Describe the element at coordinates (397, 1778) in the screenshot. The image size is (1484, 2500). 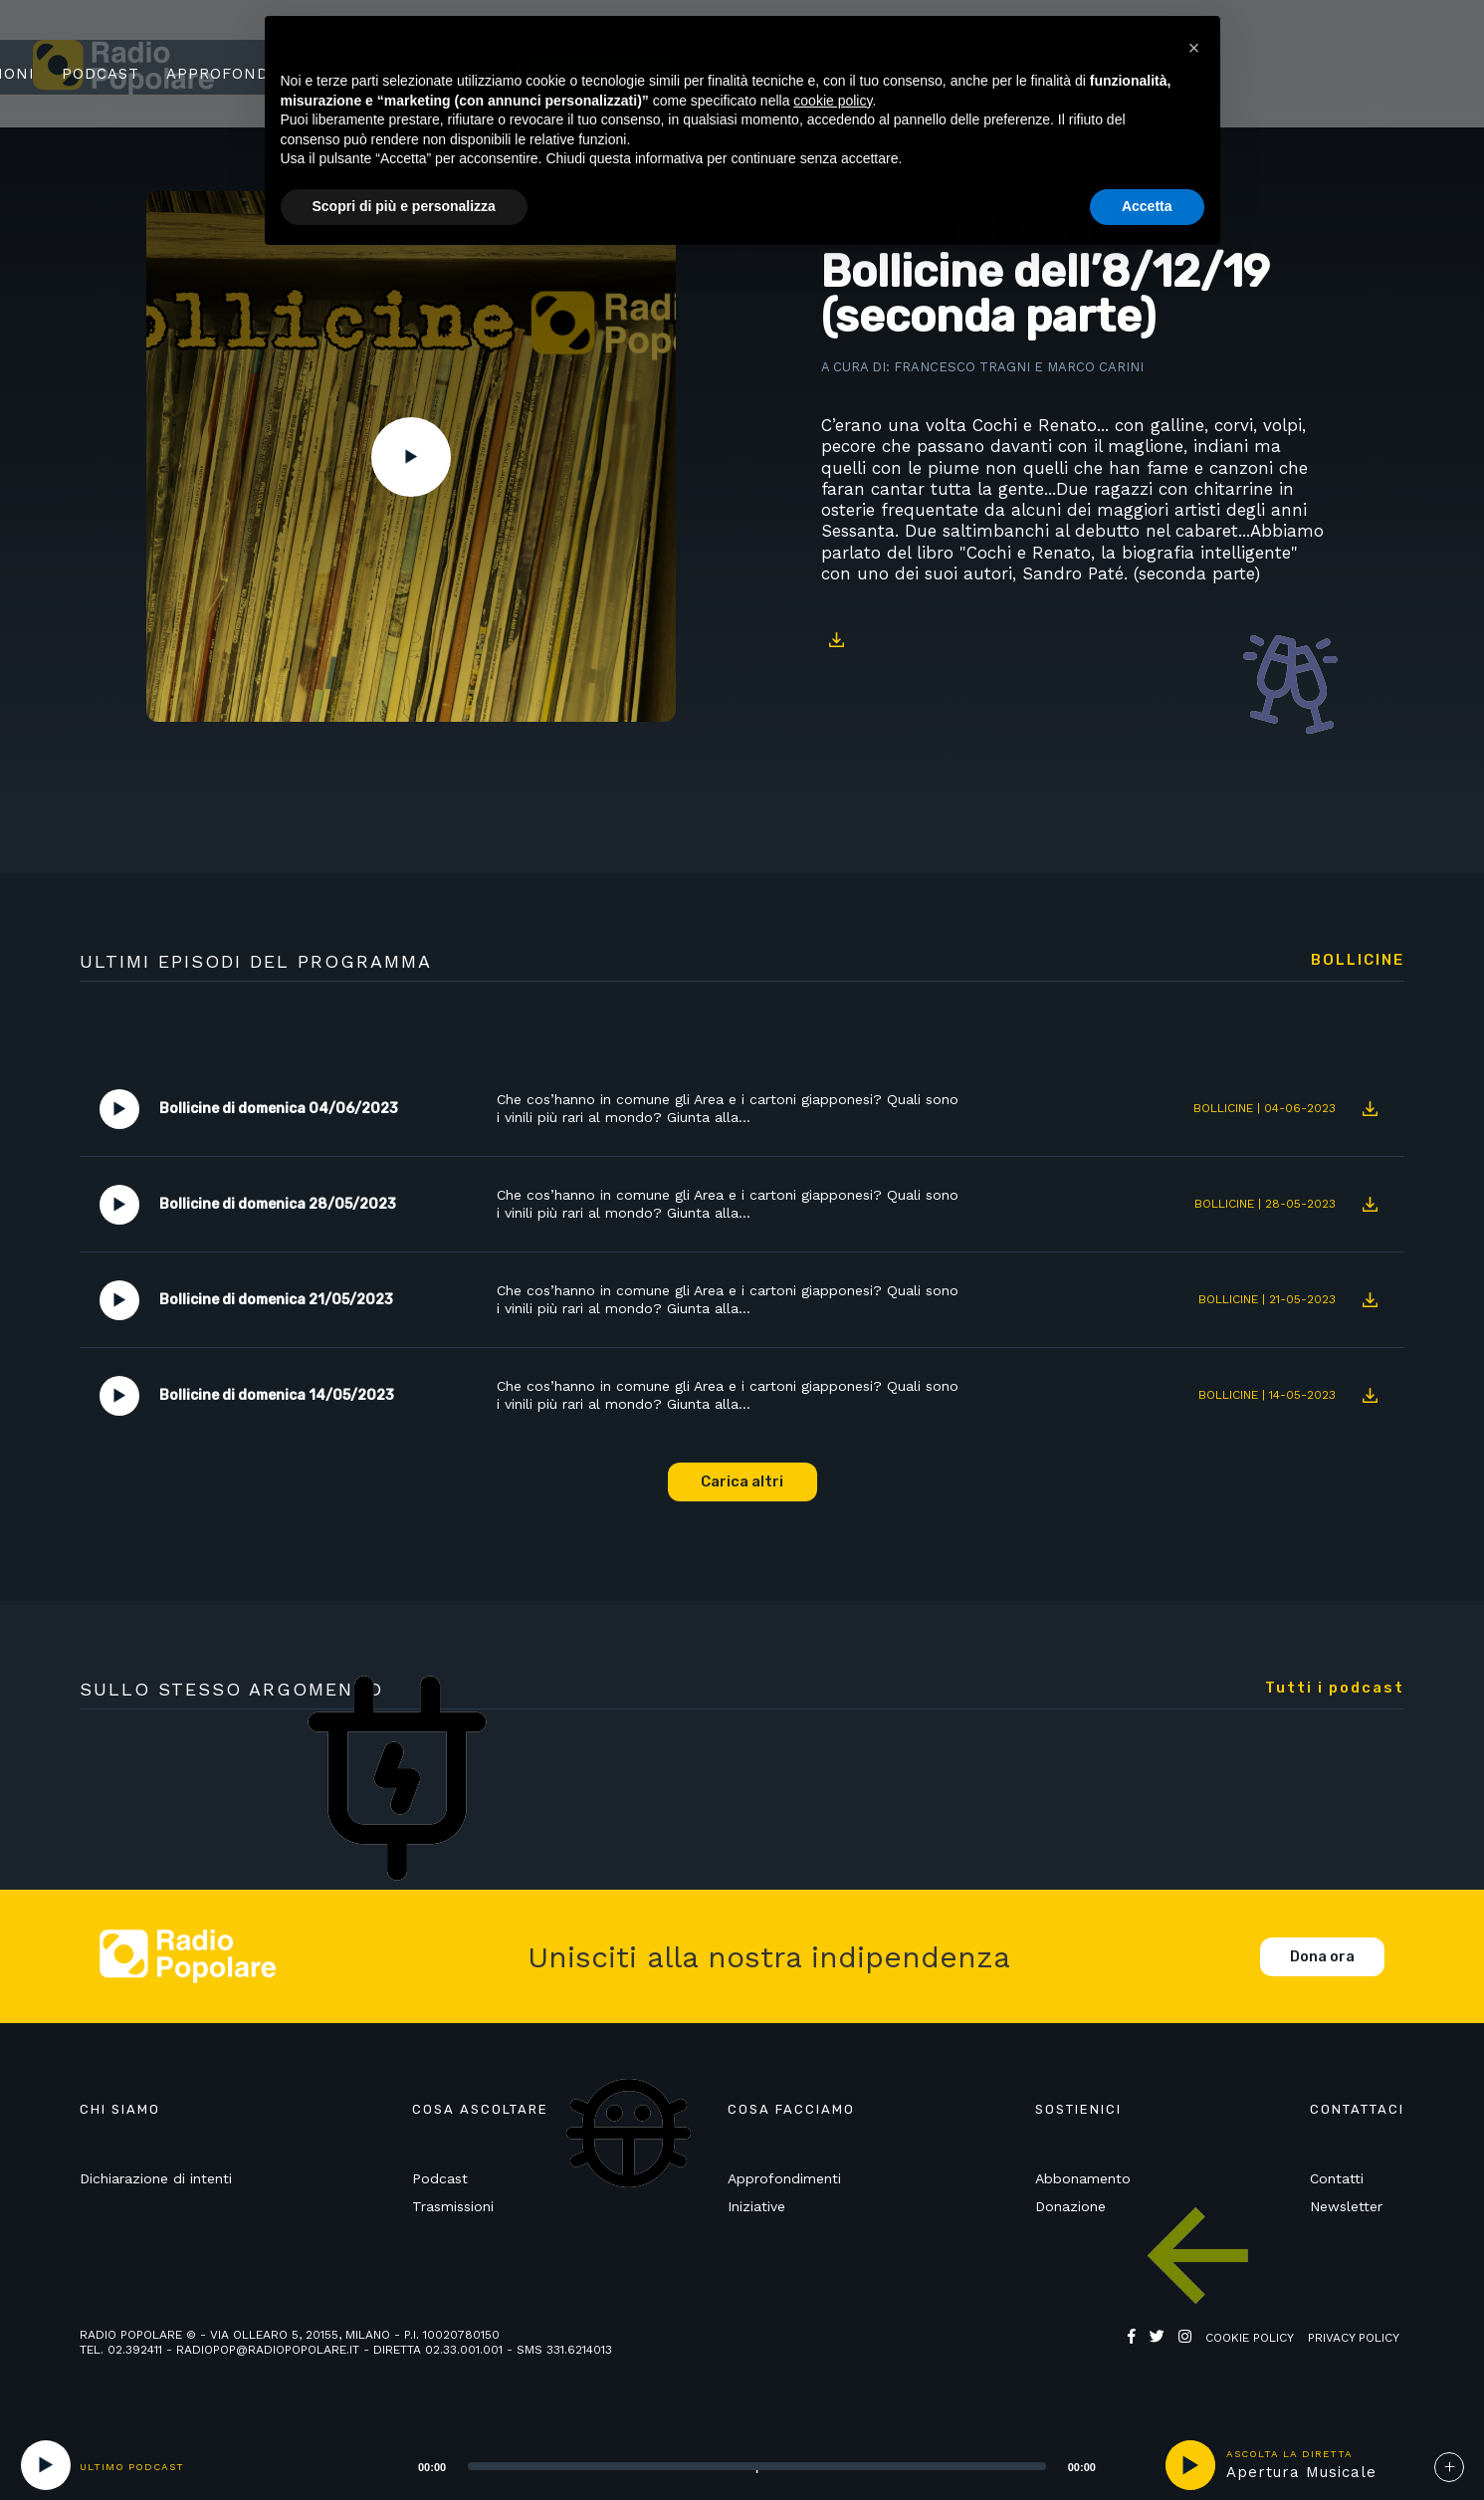
I see `device is currently charging` at that location.